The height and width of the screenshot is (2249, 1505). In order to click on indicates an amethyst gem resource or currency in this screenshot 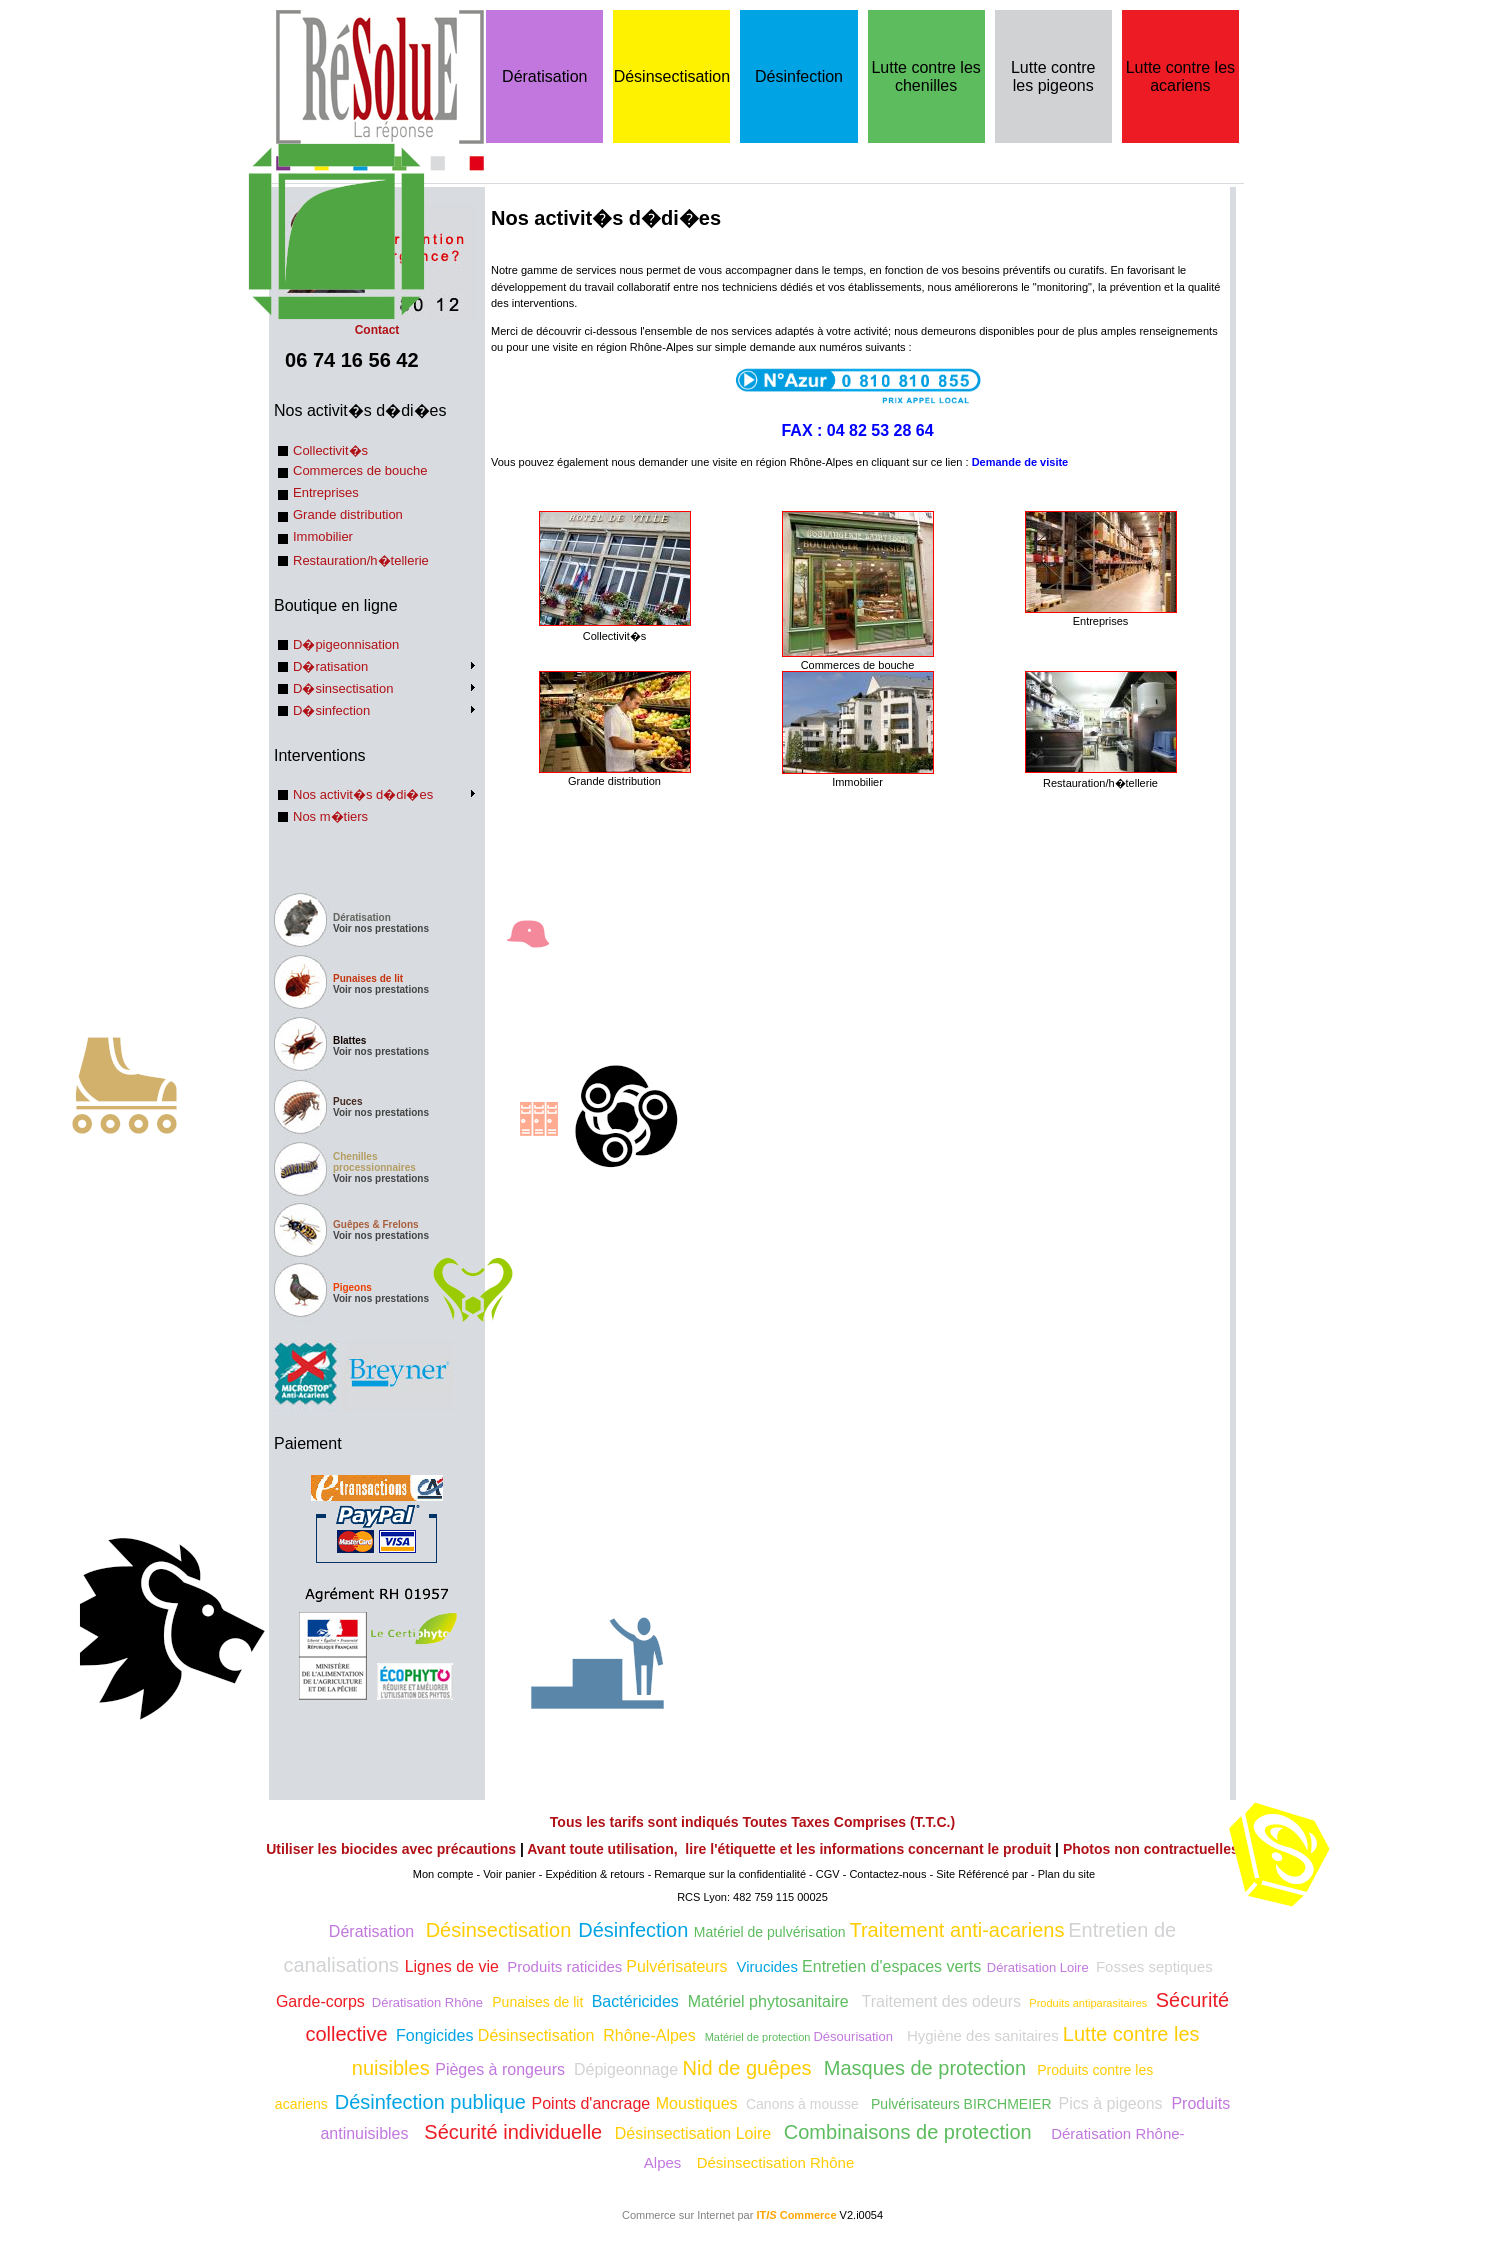, I will do `click(336, 231)`.